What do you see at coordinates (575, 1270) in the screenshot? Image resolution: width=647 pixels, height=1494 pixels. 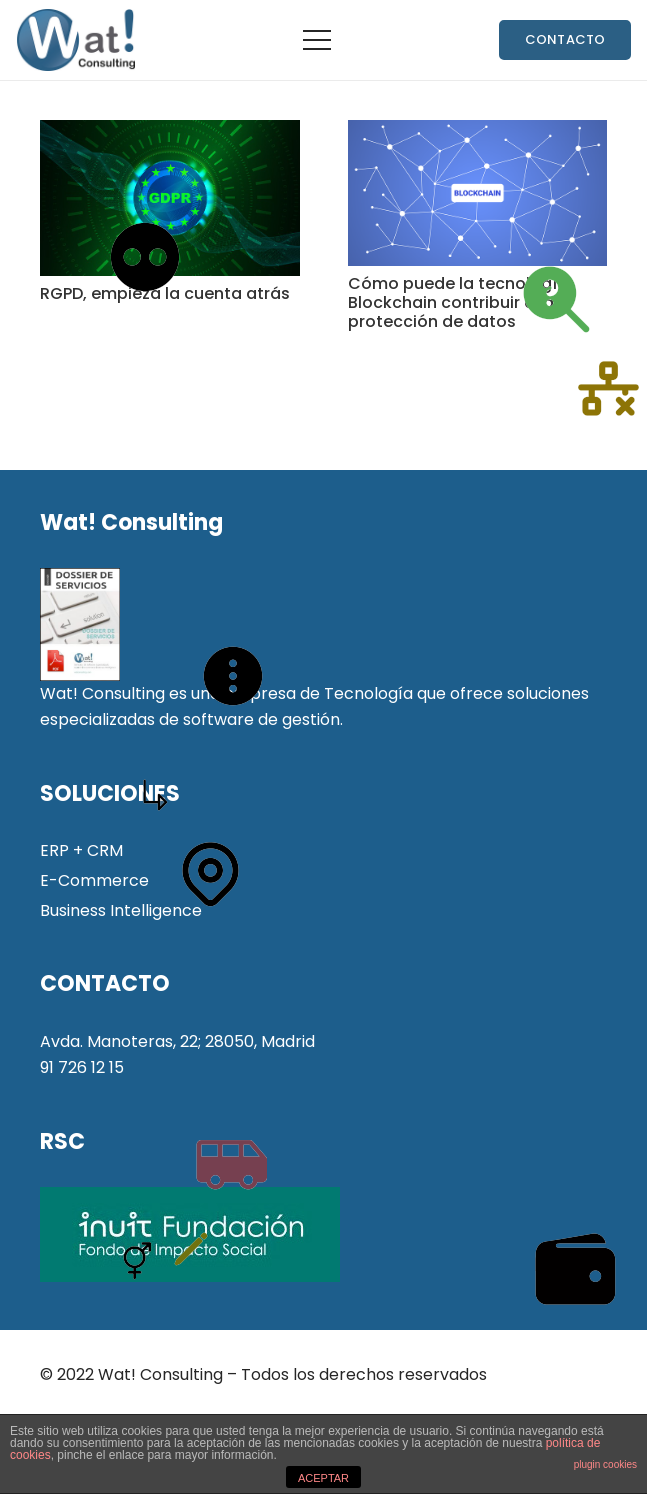 I see `access your wallet or payment methods` at bounding box center [575, 1270].